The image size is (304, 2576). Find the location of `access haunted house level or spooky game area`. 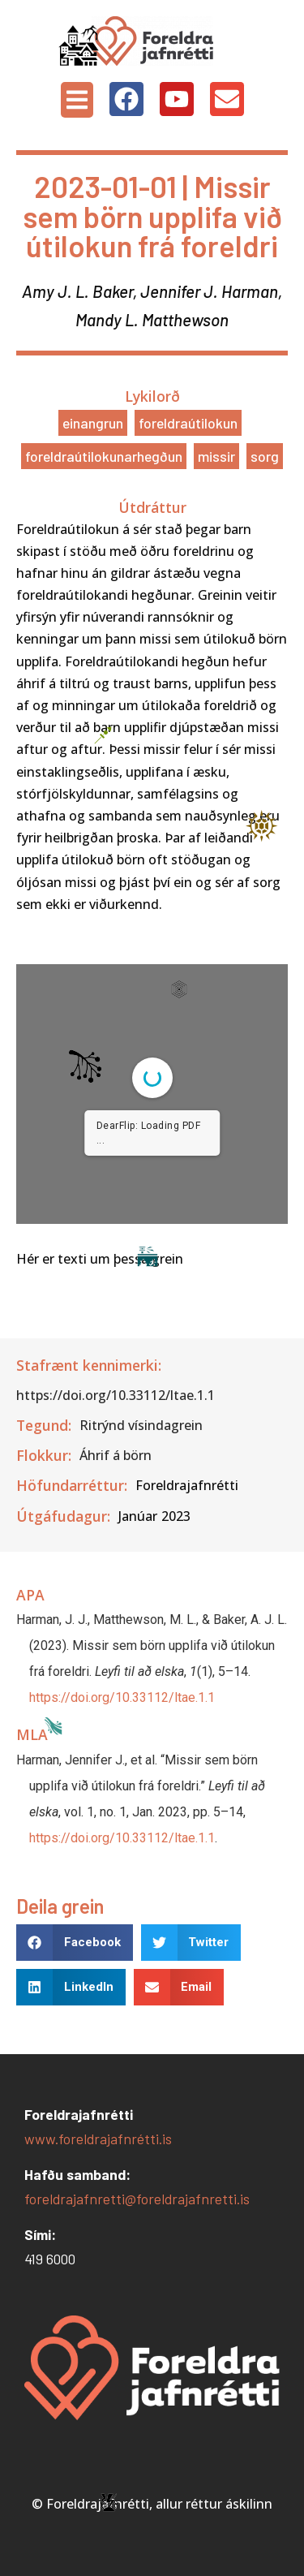

access haunted house level or spooky game area is located at coordinates (79, 45).